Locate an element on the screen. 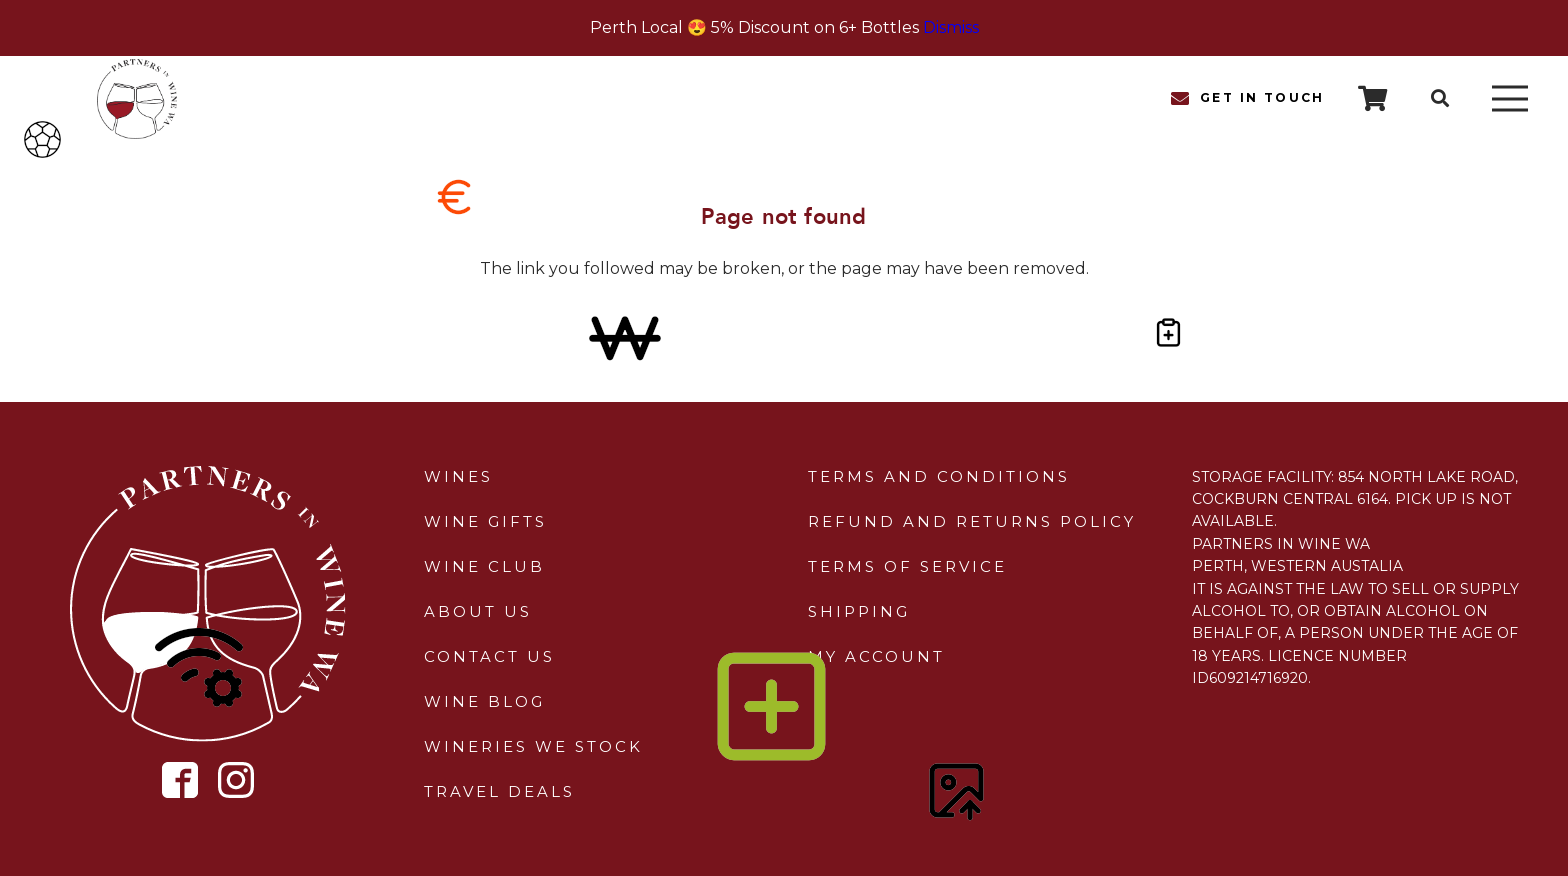 The height and width of the screenshot is (876, 1568). access wifi settings is located at coordinates (199, 664).